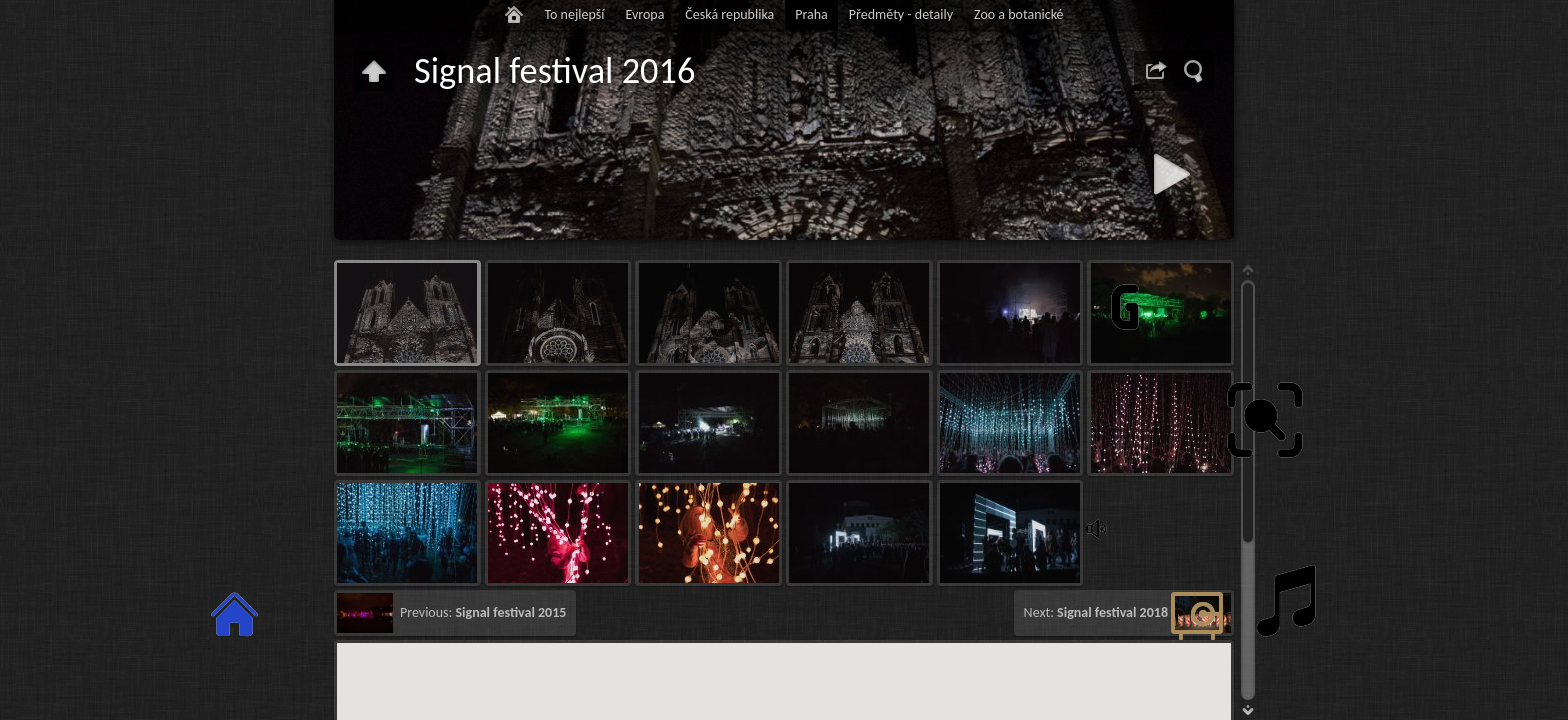 Image resolution: width=1568 pixels, height=720 pixels. What do you see at coordinates (234, 614) in the screenshot?
I see `navigate to the home screen` at bounding box center [234, 614].